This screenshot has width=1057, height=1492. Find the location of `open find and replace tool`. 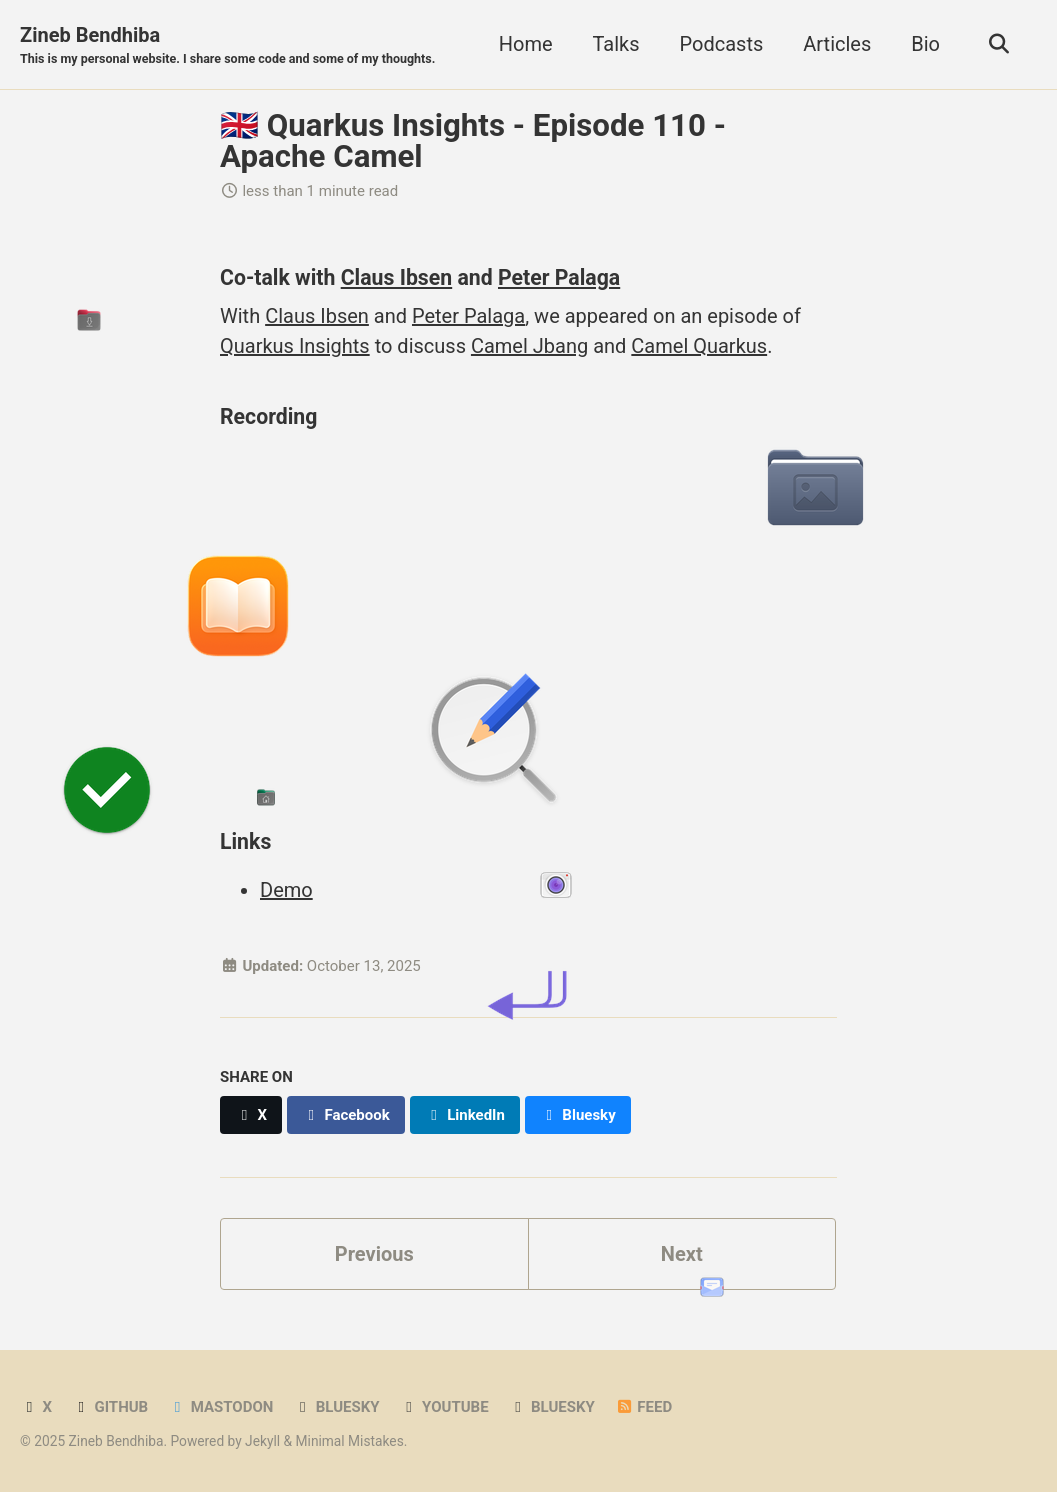

open find and replace tool is located at coordinates (492, 738).